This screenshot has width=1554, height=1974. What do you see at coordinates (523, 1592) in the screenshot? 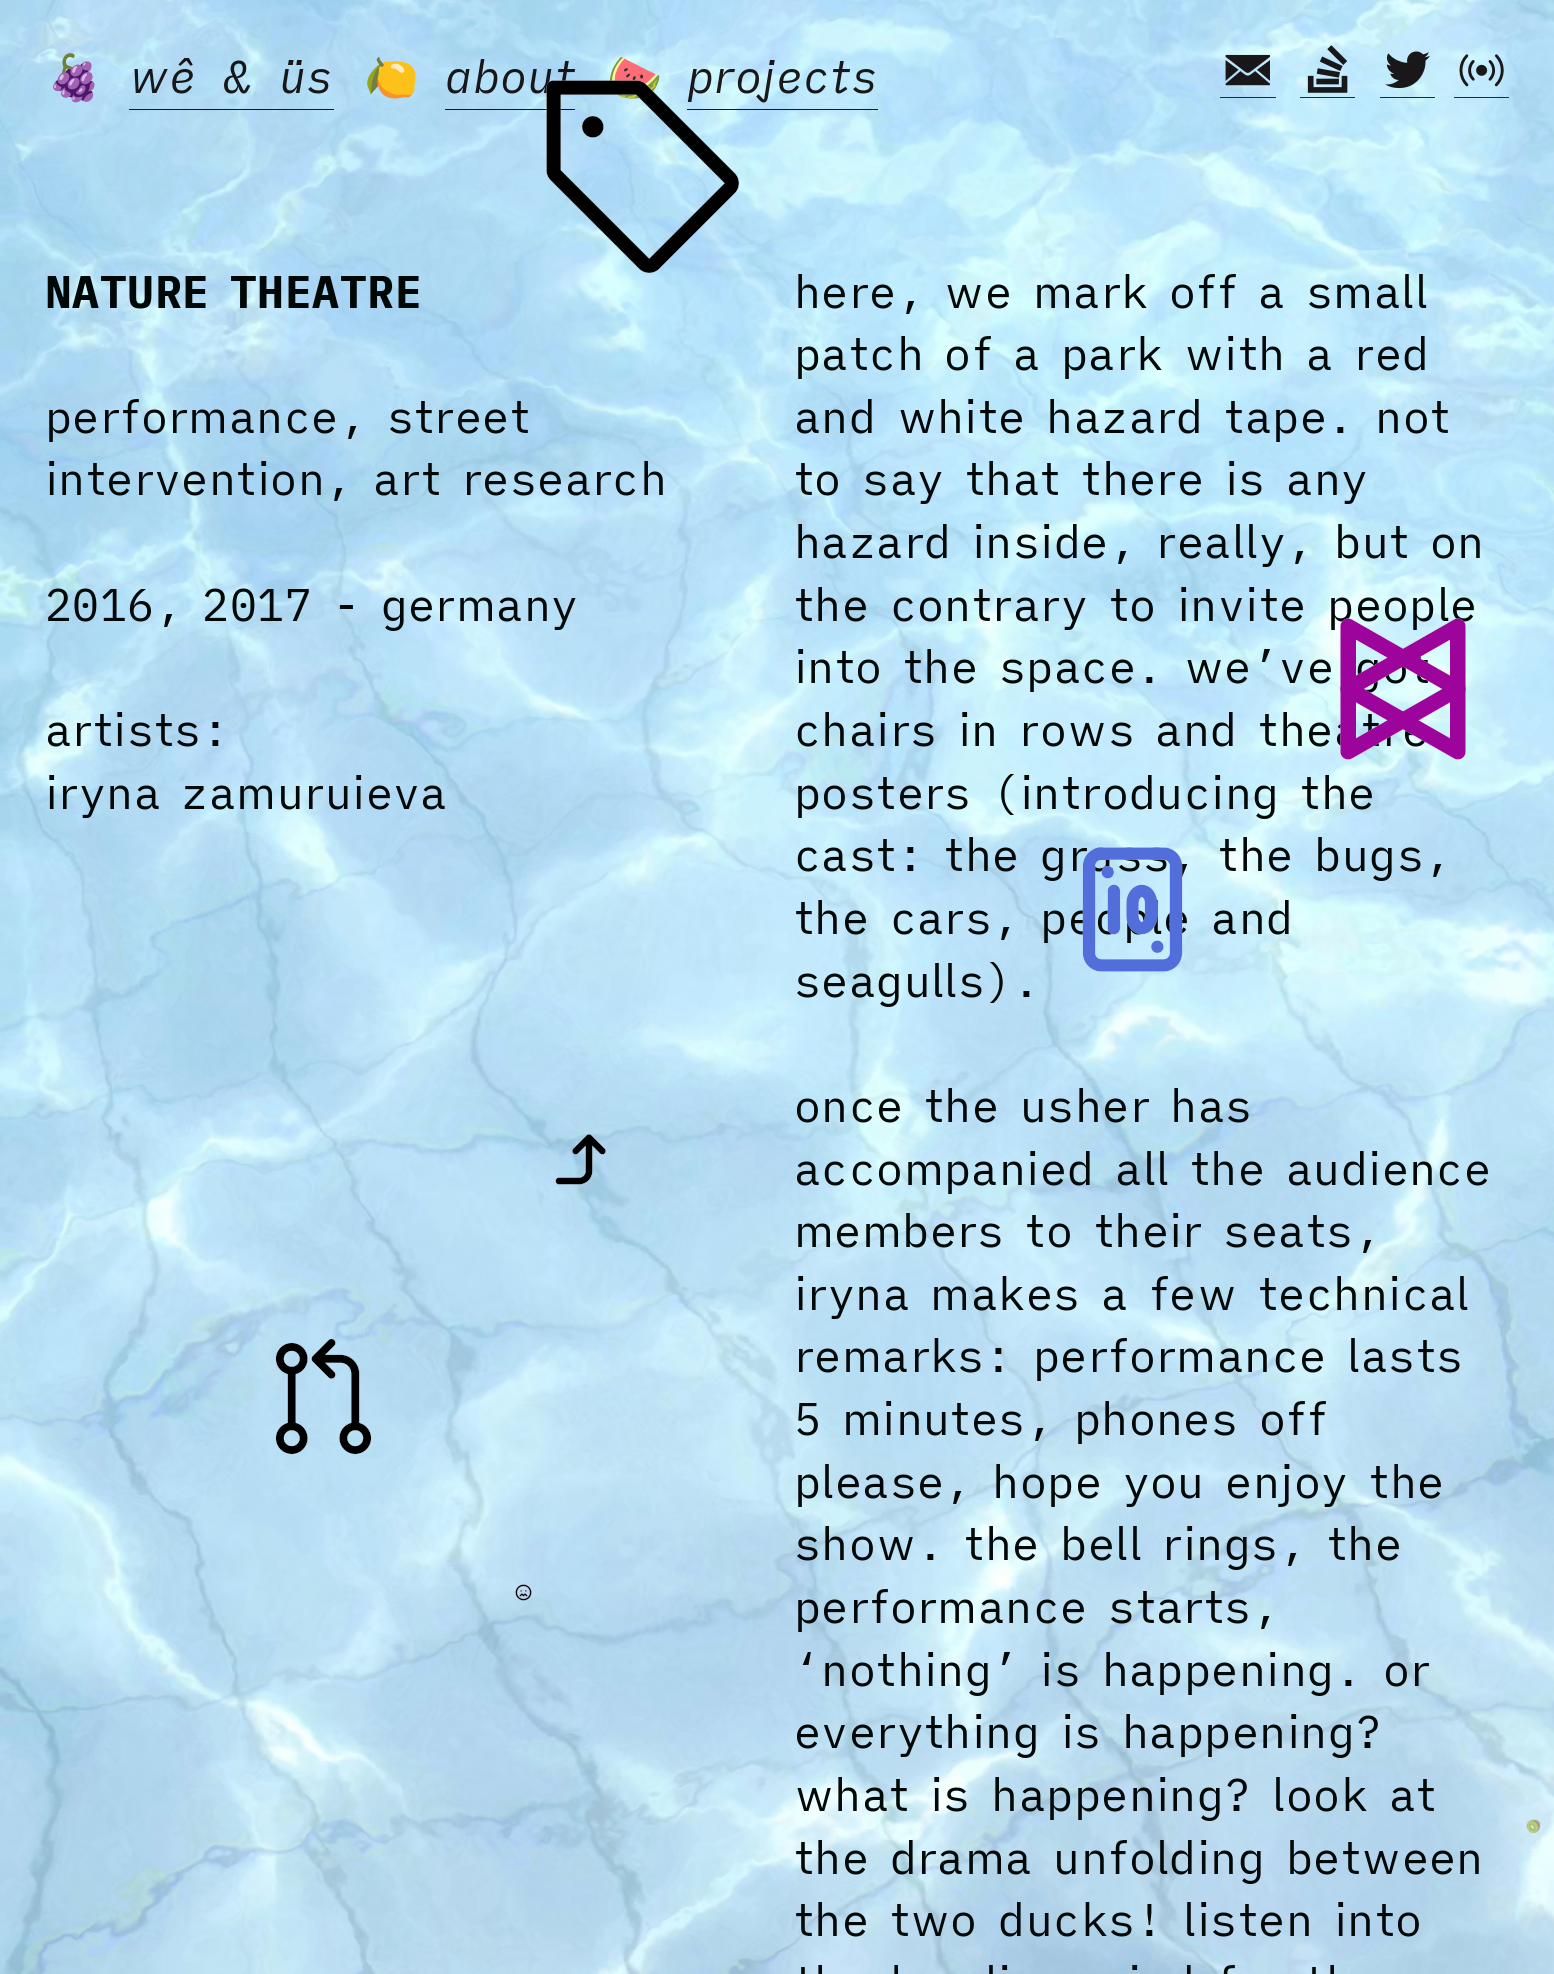
I see `indicates user is feeling anxious or nervous` at bounding box center [523, 1592].